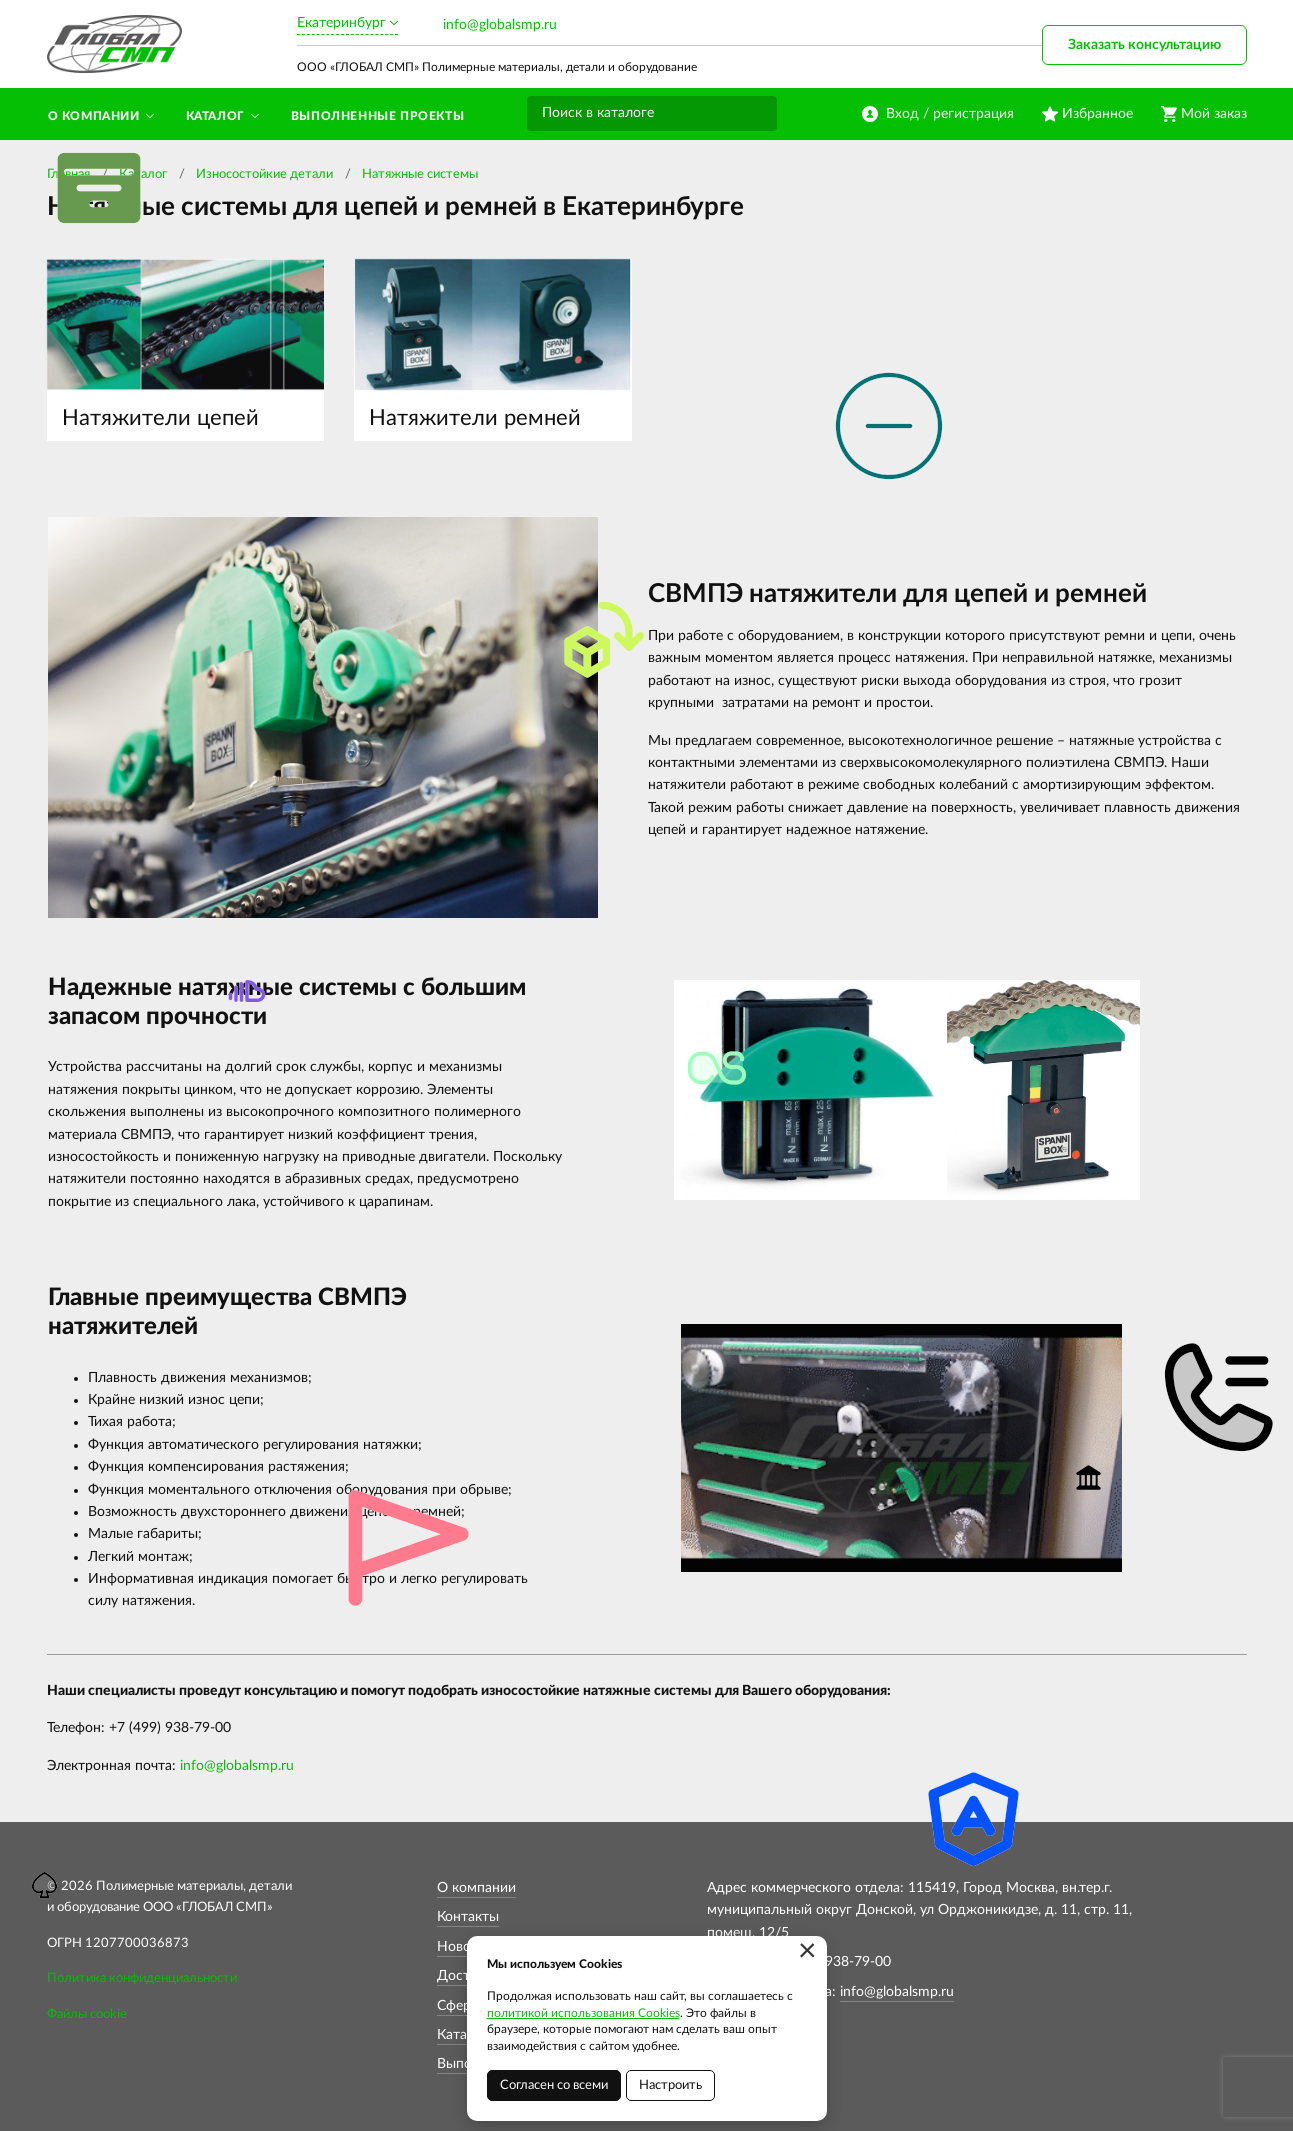 The image size is (1293, 2131). I want to click on connect to Last.fm account, so click(717, 1067).